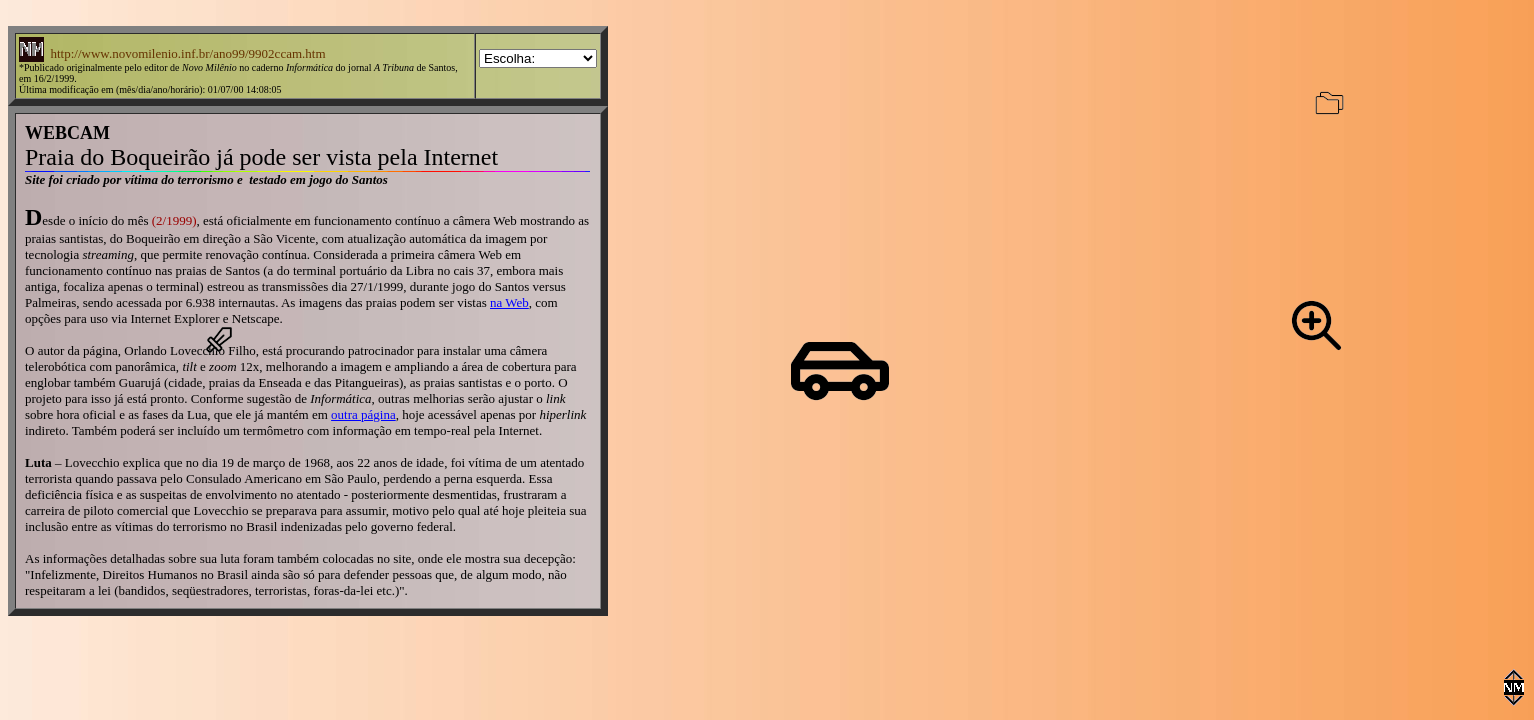 The width and height of the screenshot is (1534, 720). What do you see at coordinates (1316, 325) in the screenshot?
I see `zoom in on content or image` at bounding box center [1316, 325].